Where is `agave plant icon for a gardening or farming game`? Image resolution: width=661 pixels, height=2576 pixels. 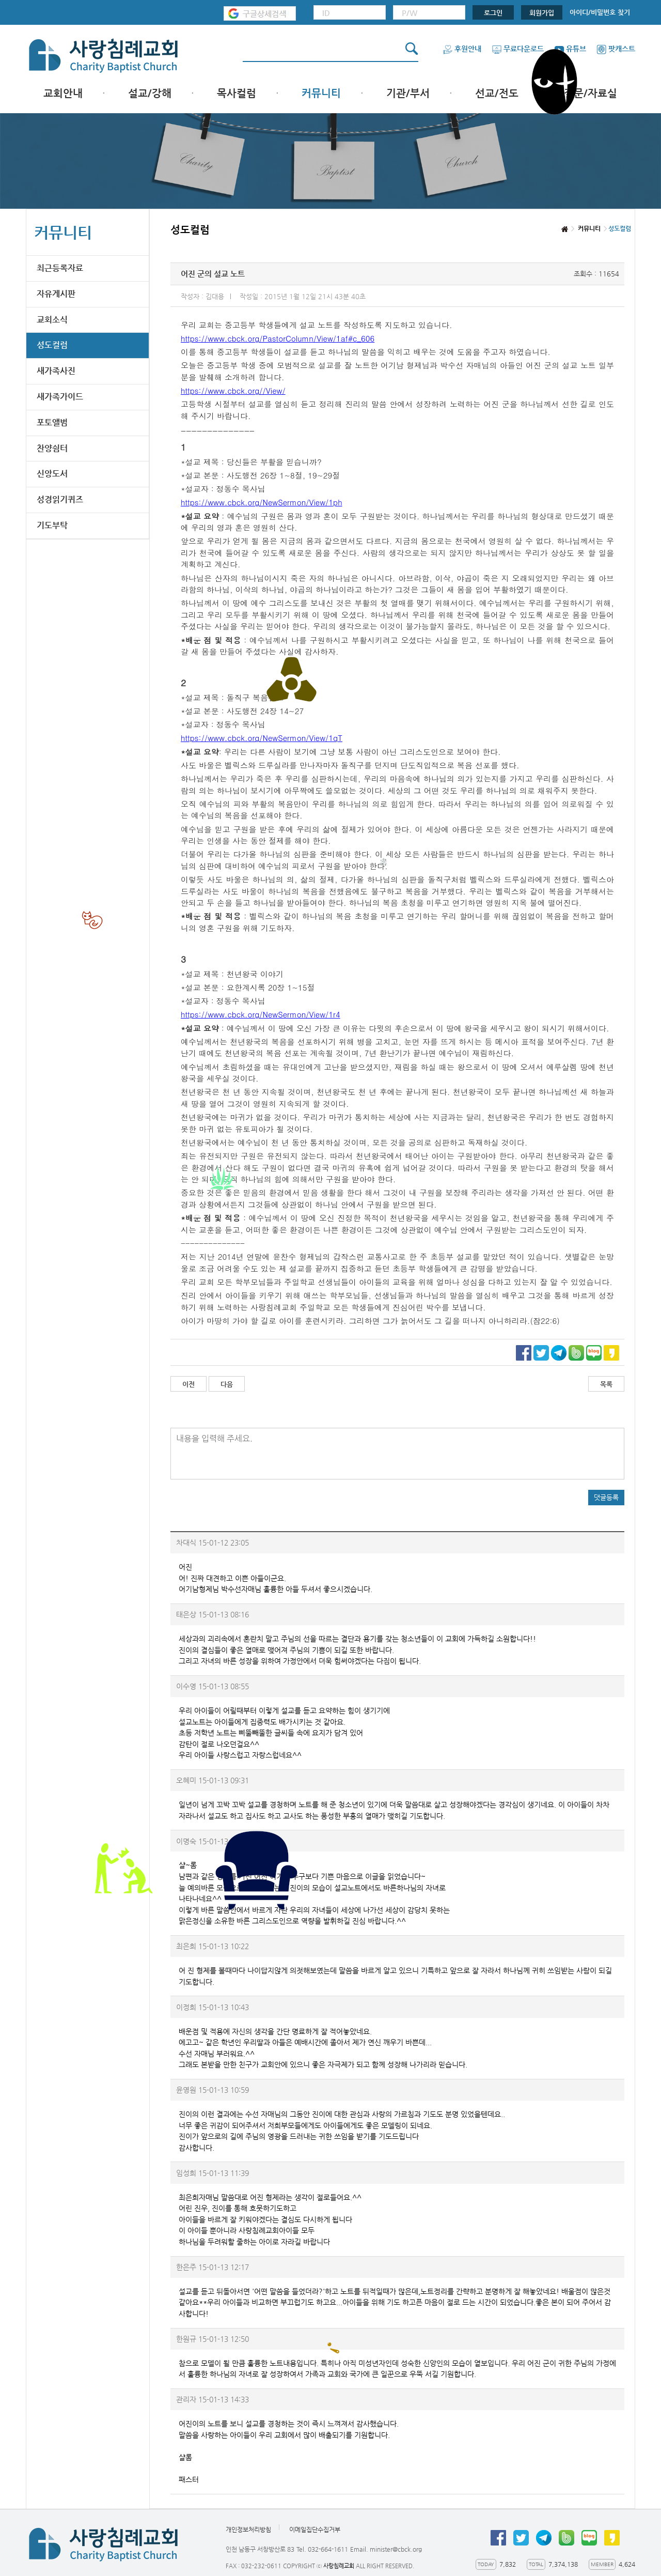
agave plant icon for a gardening or farming game is located at coordinates (222, 1178).